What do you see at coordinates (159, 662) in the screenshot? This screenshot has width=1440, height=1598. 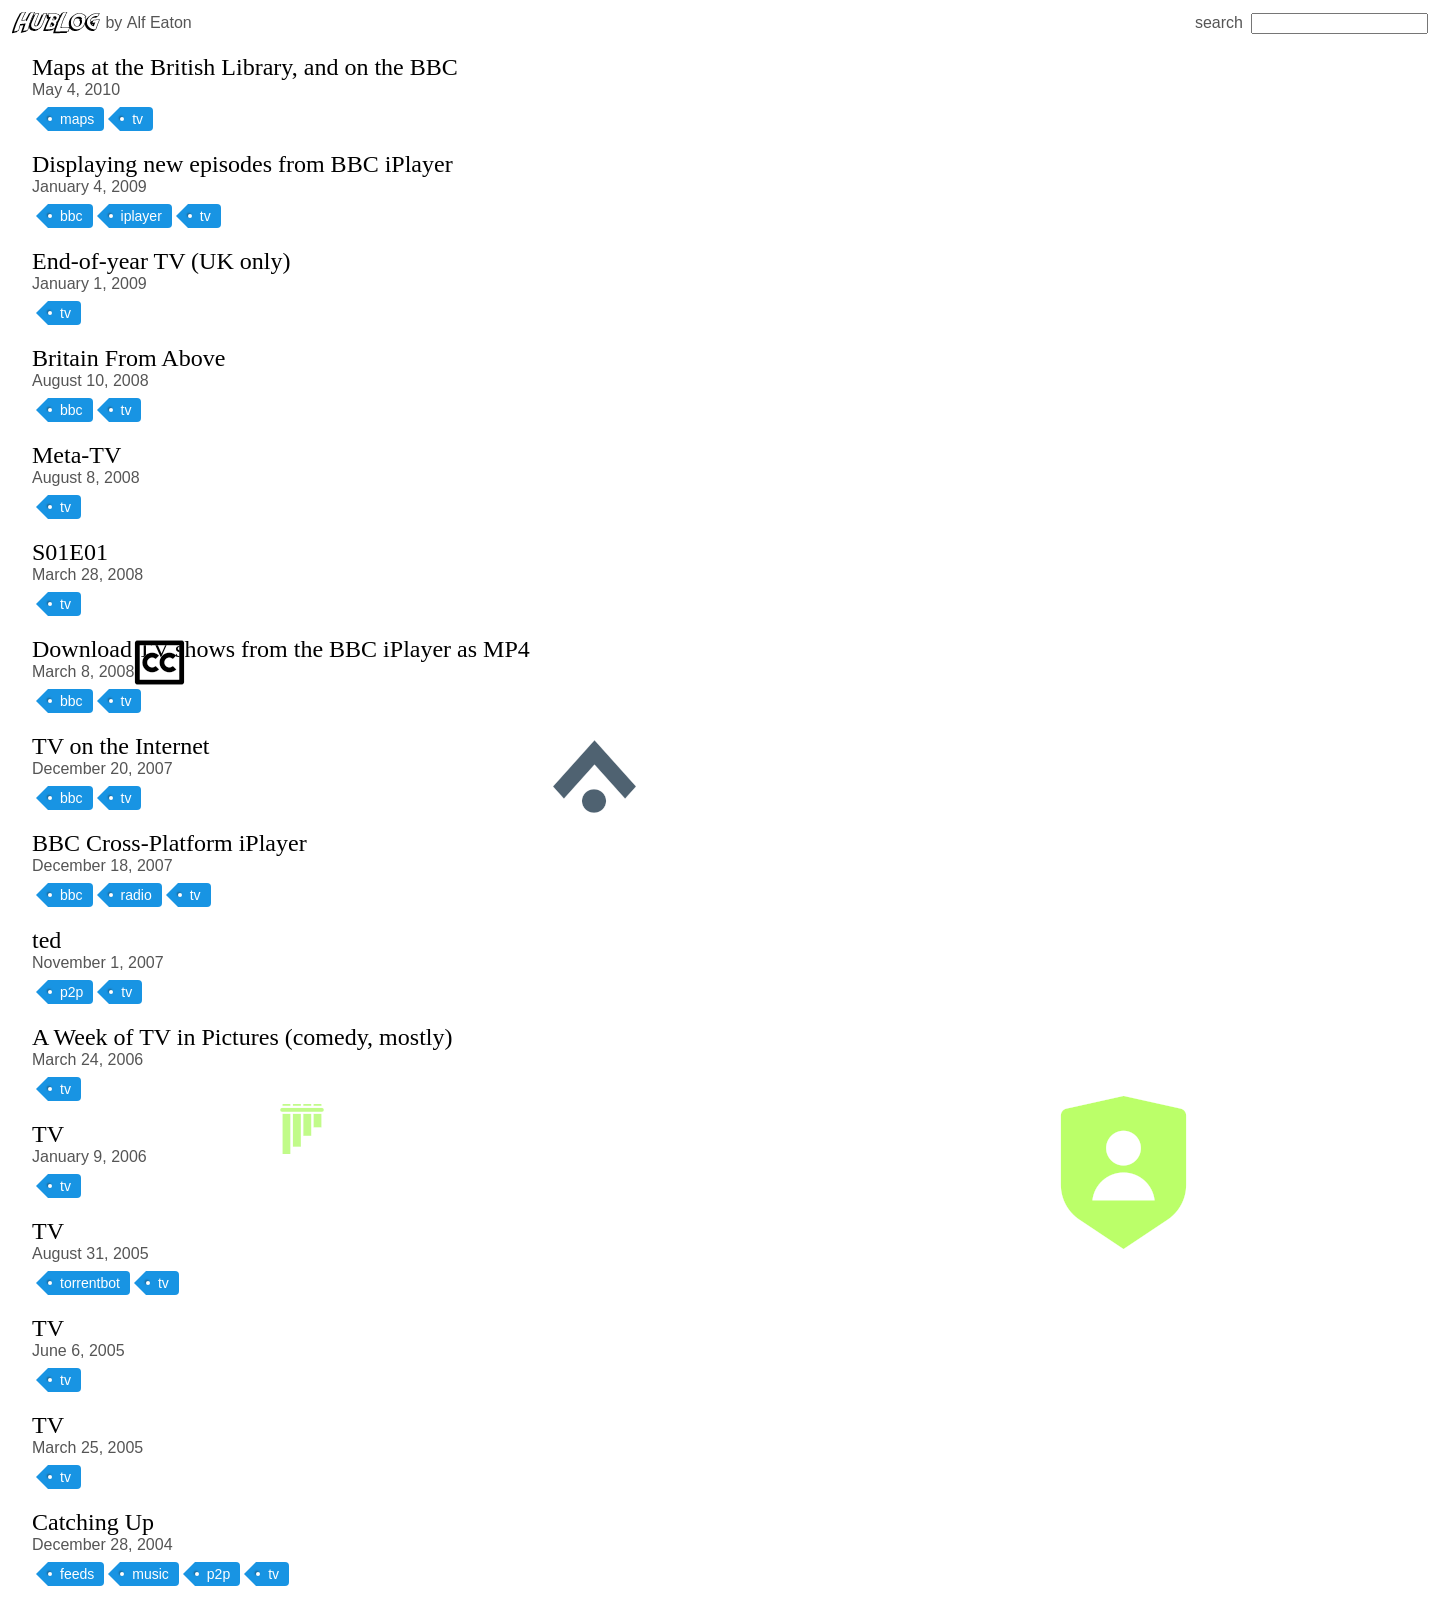 I see `enable closed captions for video content` at bounding box center [159, 662].